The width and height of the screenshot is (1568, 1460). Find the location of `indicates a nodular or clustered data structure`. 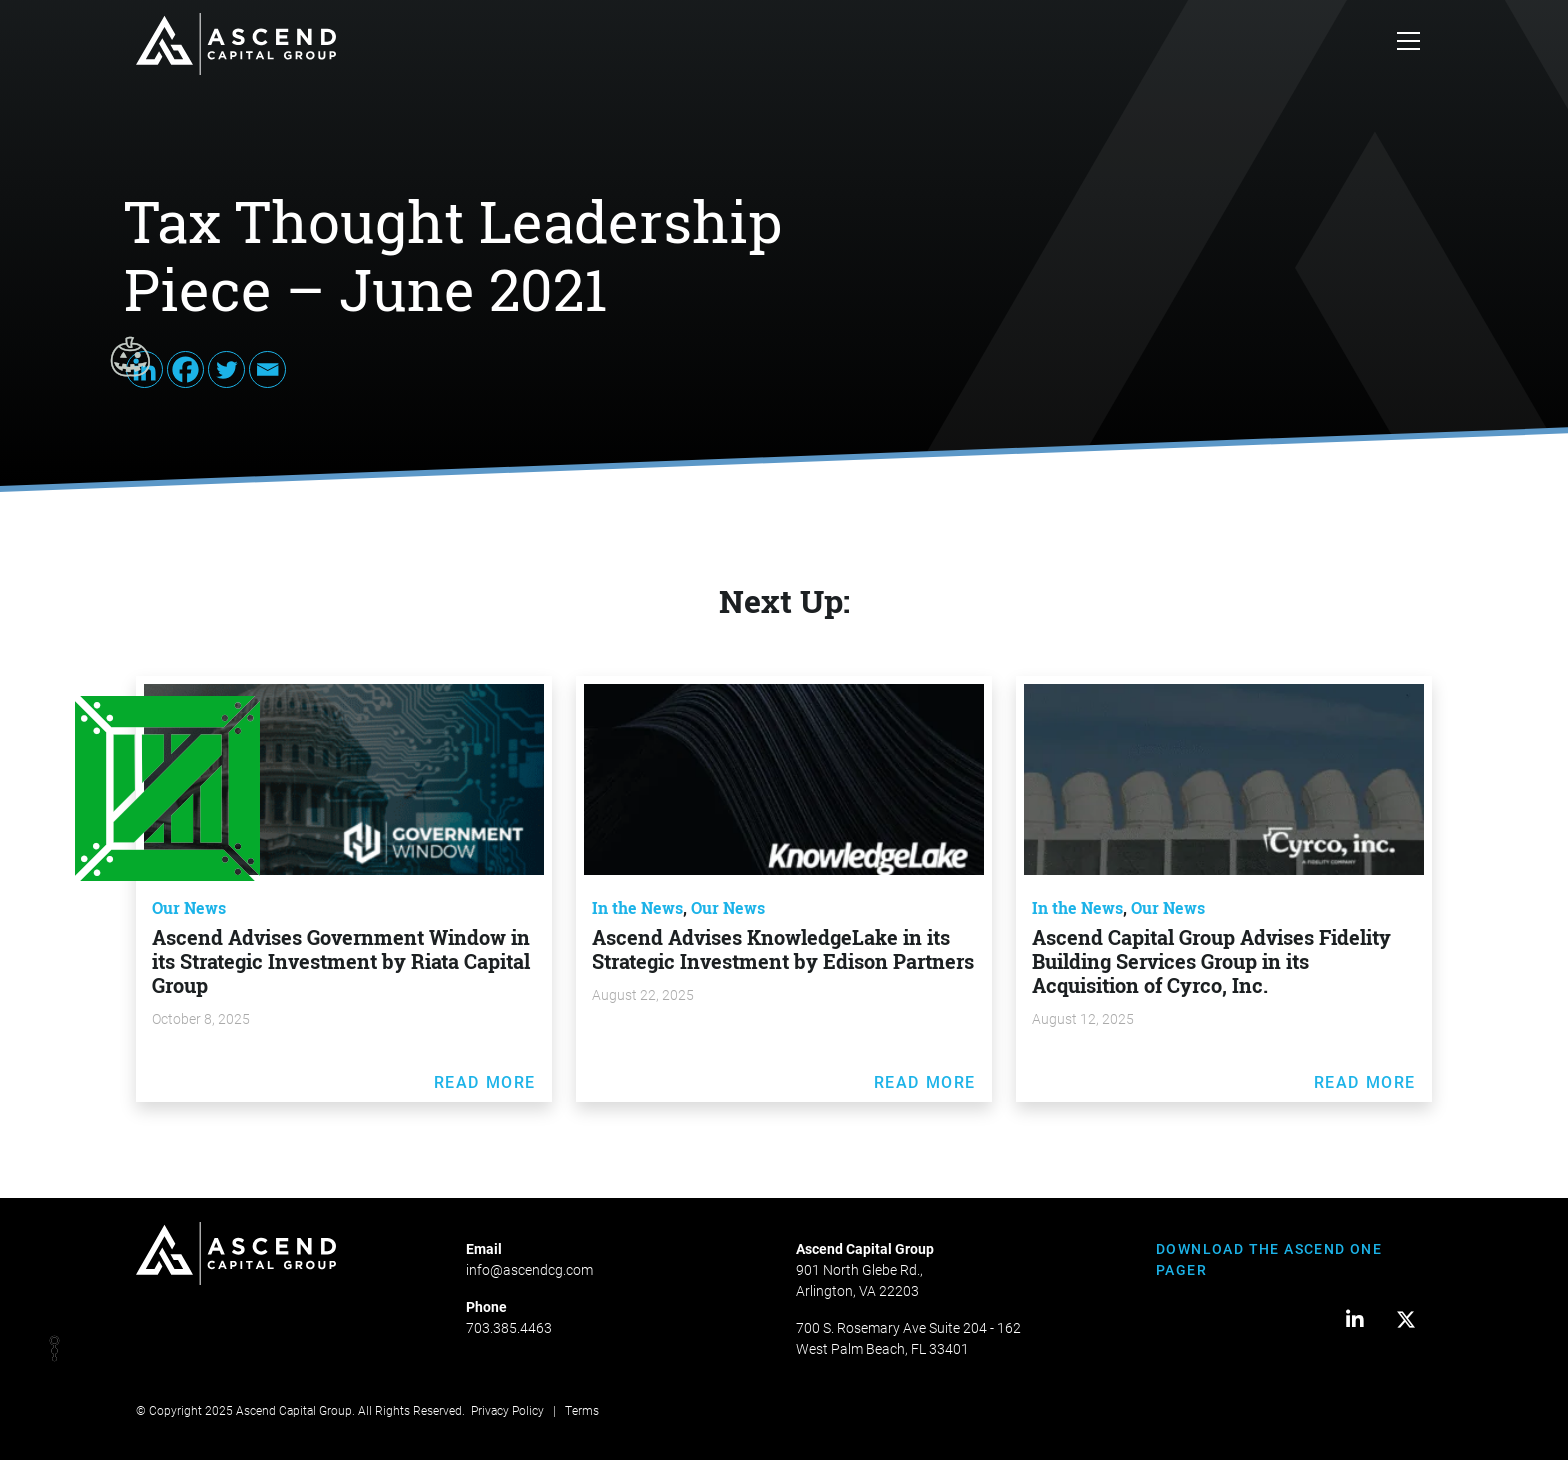

indicates a nodular or clustered data structure is located at coordinates (54, 1348).